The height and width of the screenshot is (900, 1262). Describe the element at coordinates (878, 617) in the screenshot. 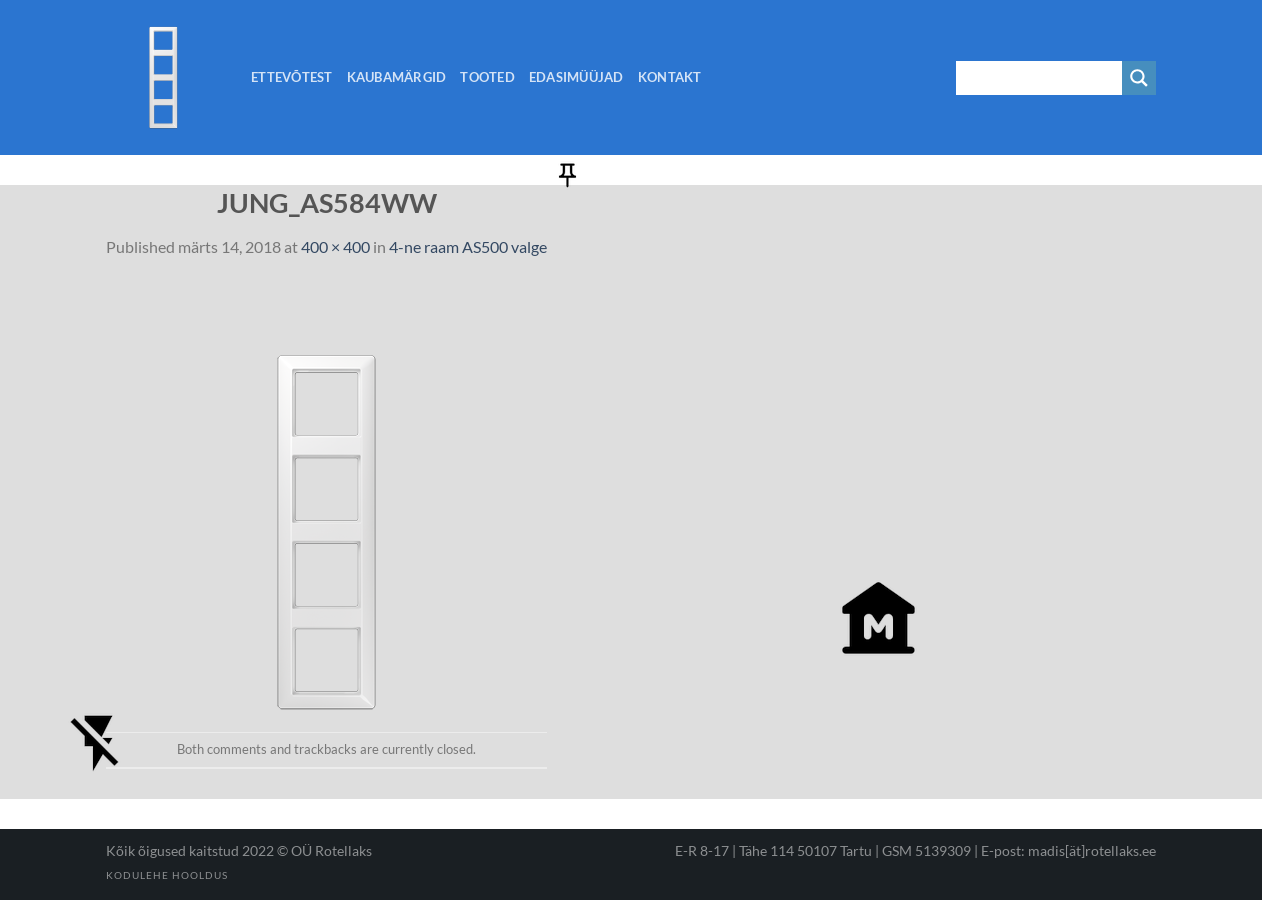

I see `view nearby museums on the map` at that location.